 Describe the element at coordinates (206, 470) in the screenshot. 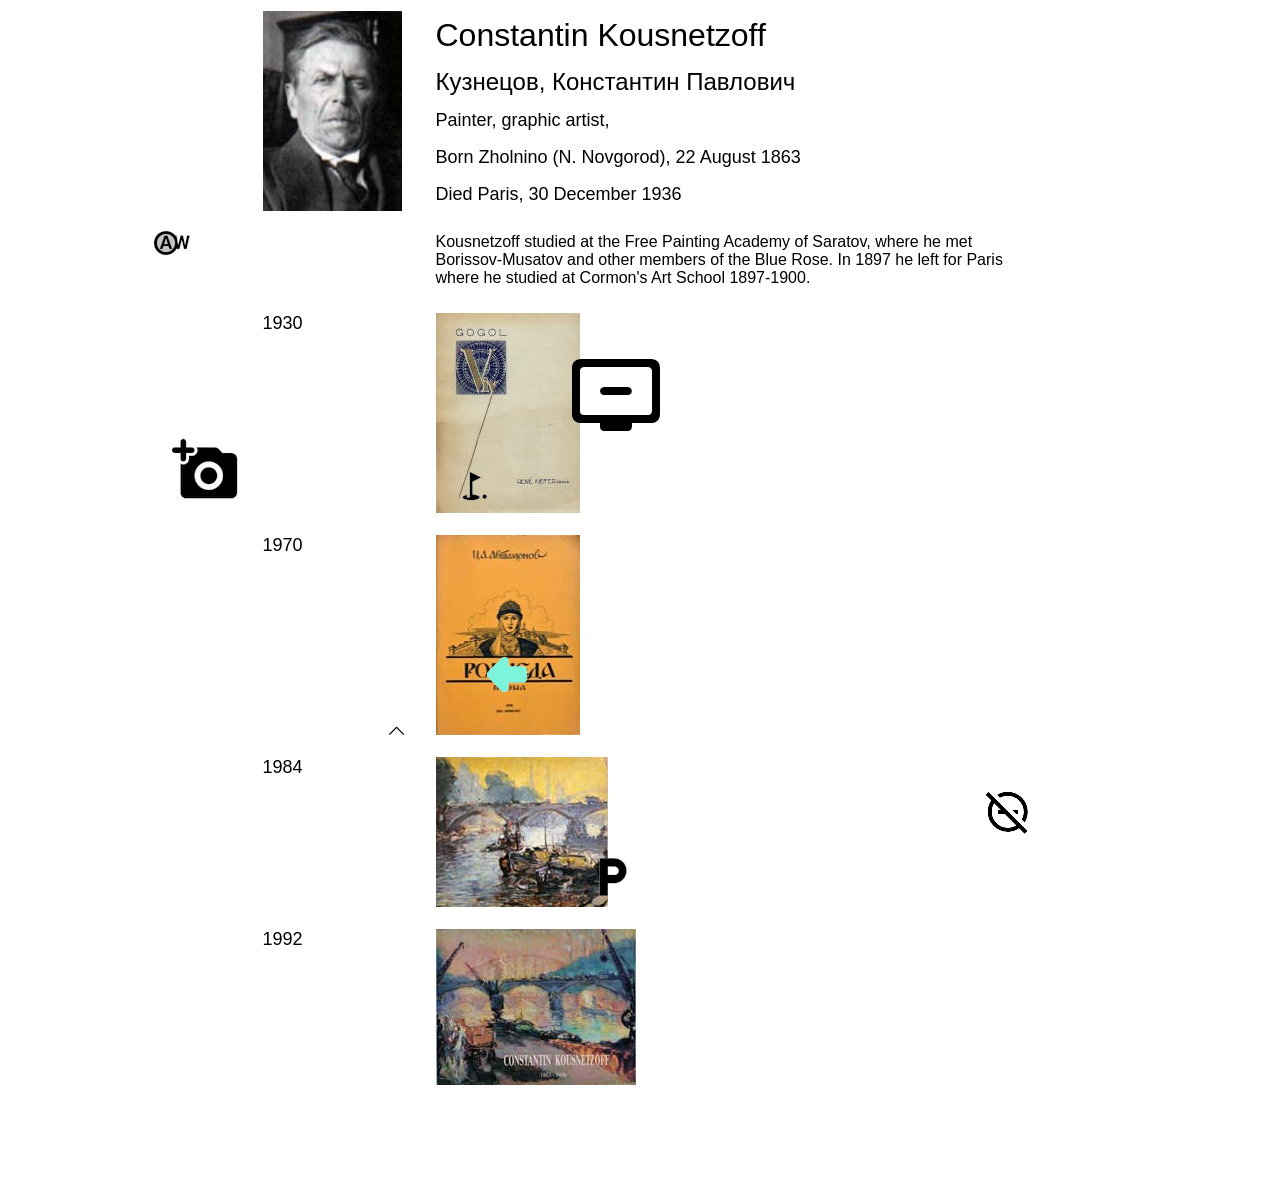

I see `add a new photo` at that location.